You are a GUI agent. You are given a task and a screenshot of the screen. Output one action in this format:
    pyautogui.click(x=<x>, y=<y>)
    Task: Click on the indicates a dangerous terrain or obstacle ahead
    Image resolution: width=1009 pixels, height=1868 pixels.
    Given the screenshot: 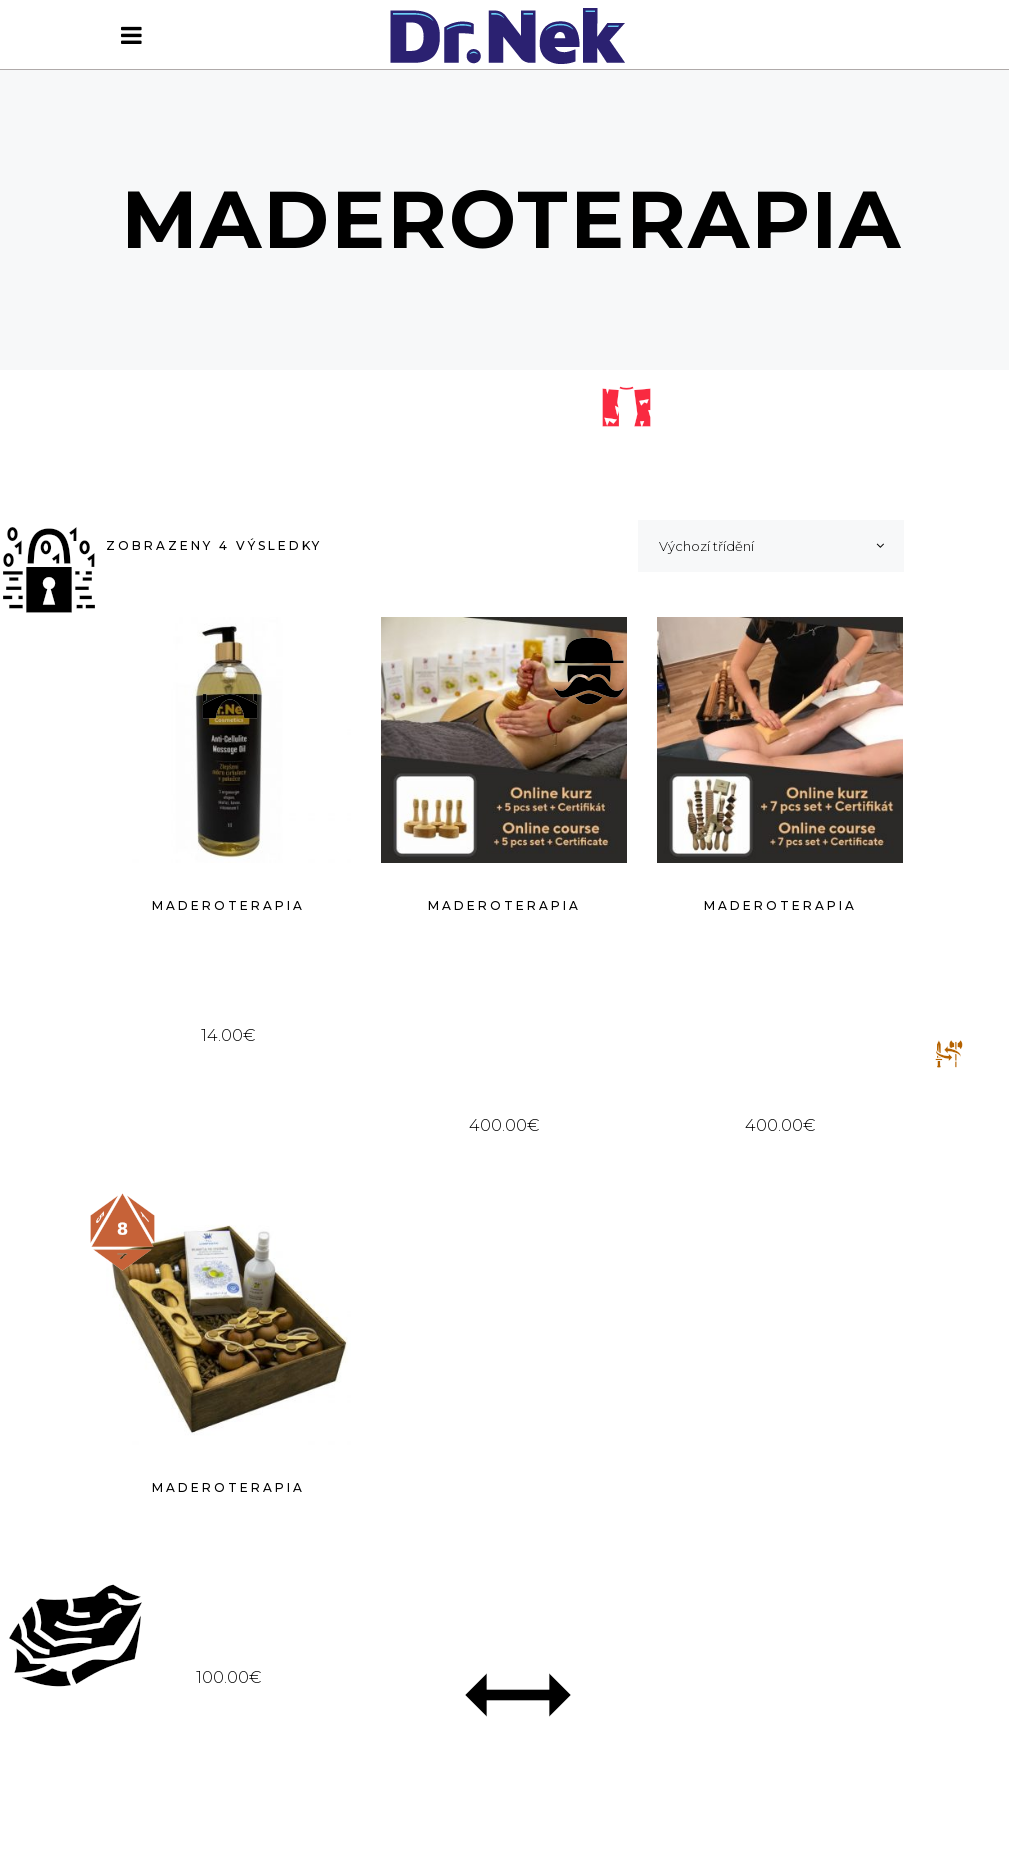 What is the action you would take?
    pyautogui.click(x=626, y=402)
    